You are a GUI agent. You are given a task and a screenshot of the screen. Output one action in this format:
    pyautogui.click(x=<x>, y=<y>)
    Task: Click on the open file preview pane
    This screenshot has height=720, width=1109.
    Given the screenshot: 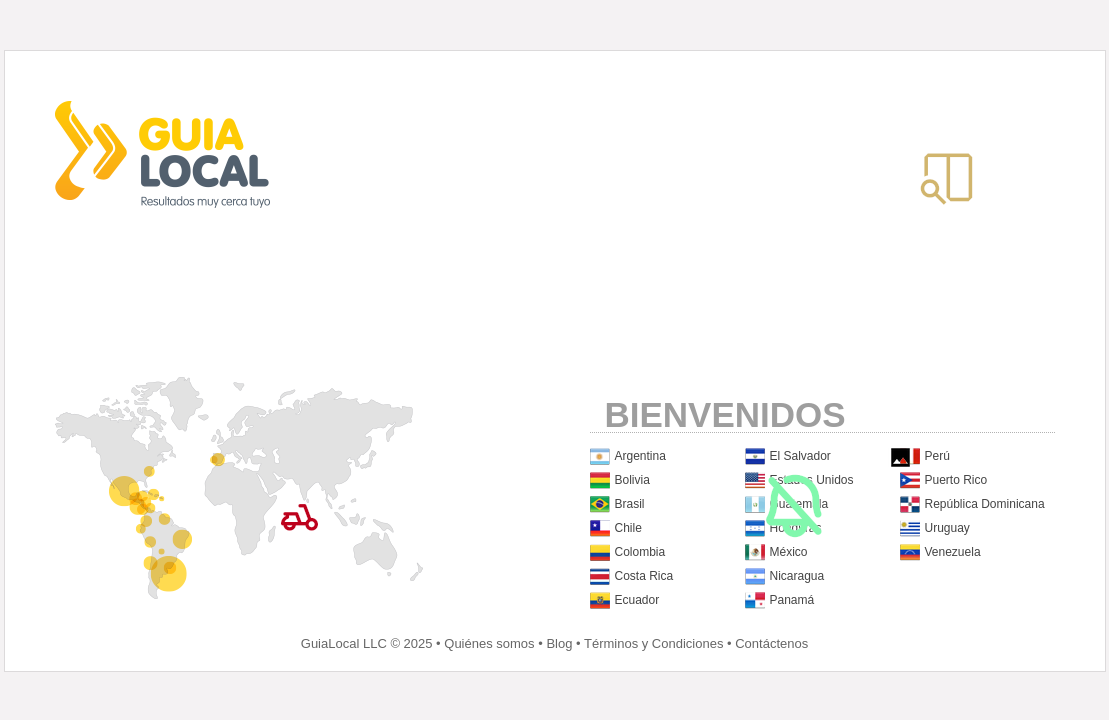 What is the action you would take?
    pyautogui.click(x=946, y=175)
    